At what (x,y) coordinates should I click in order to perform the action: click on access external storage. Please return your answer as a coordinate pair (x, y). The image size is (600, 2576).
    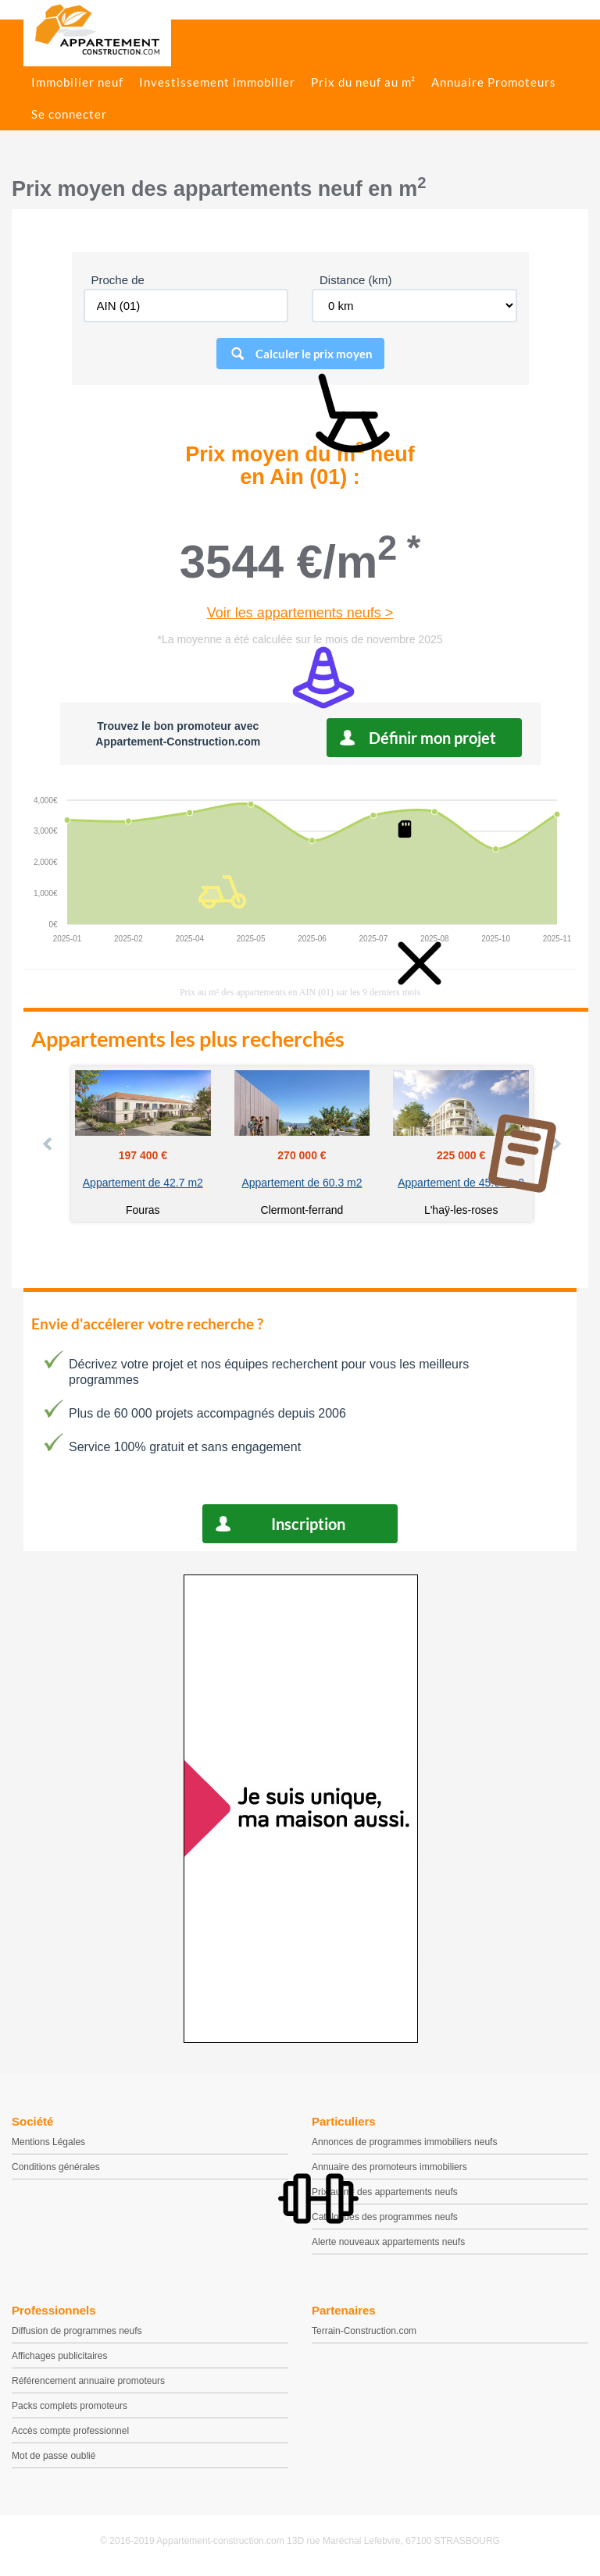
    Looking at the image, I should click on (405, 829).